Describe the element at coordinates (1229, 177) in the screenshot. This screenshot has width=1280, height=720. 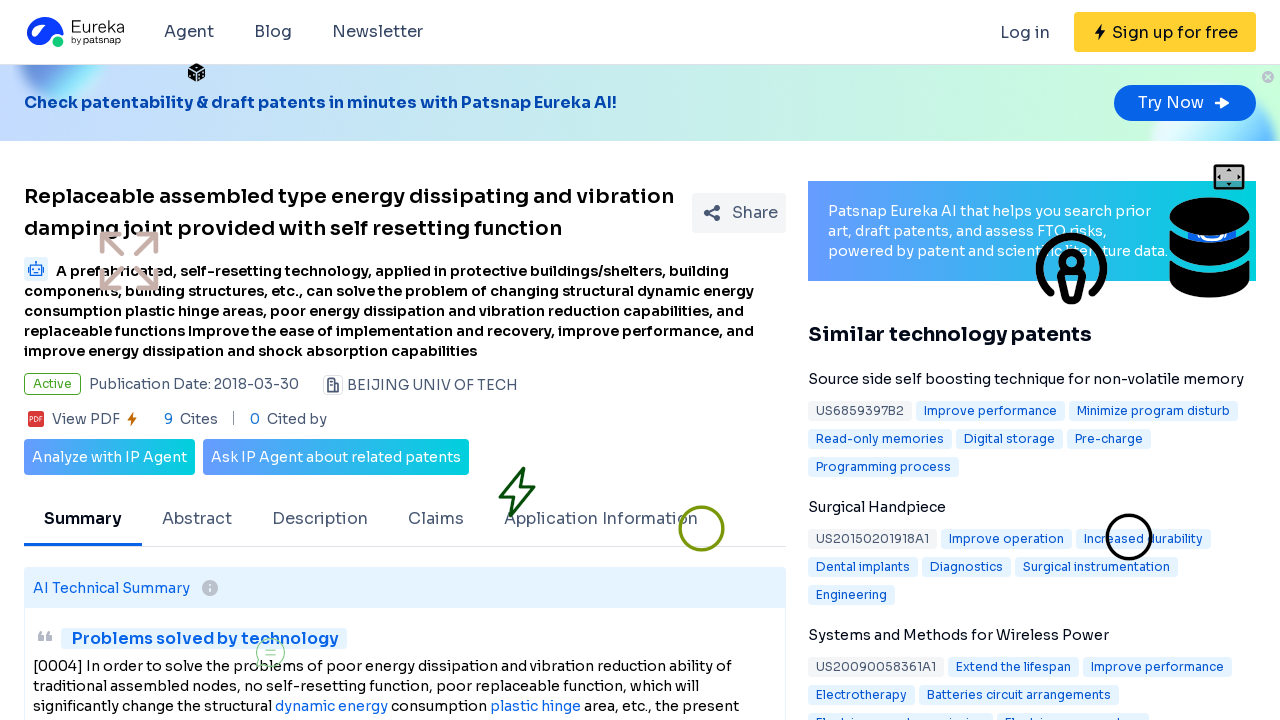
I see `adjust display overscan settings` at that location.